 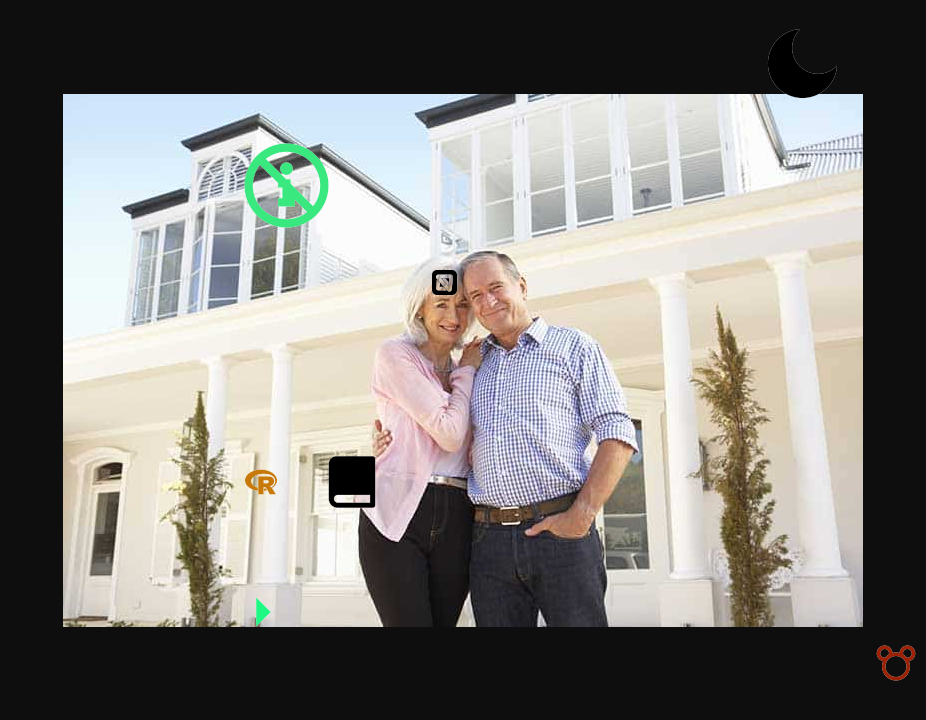 I want to click on information unavailable or hidden, so click(x=286, y=185).